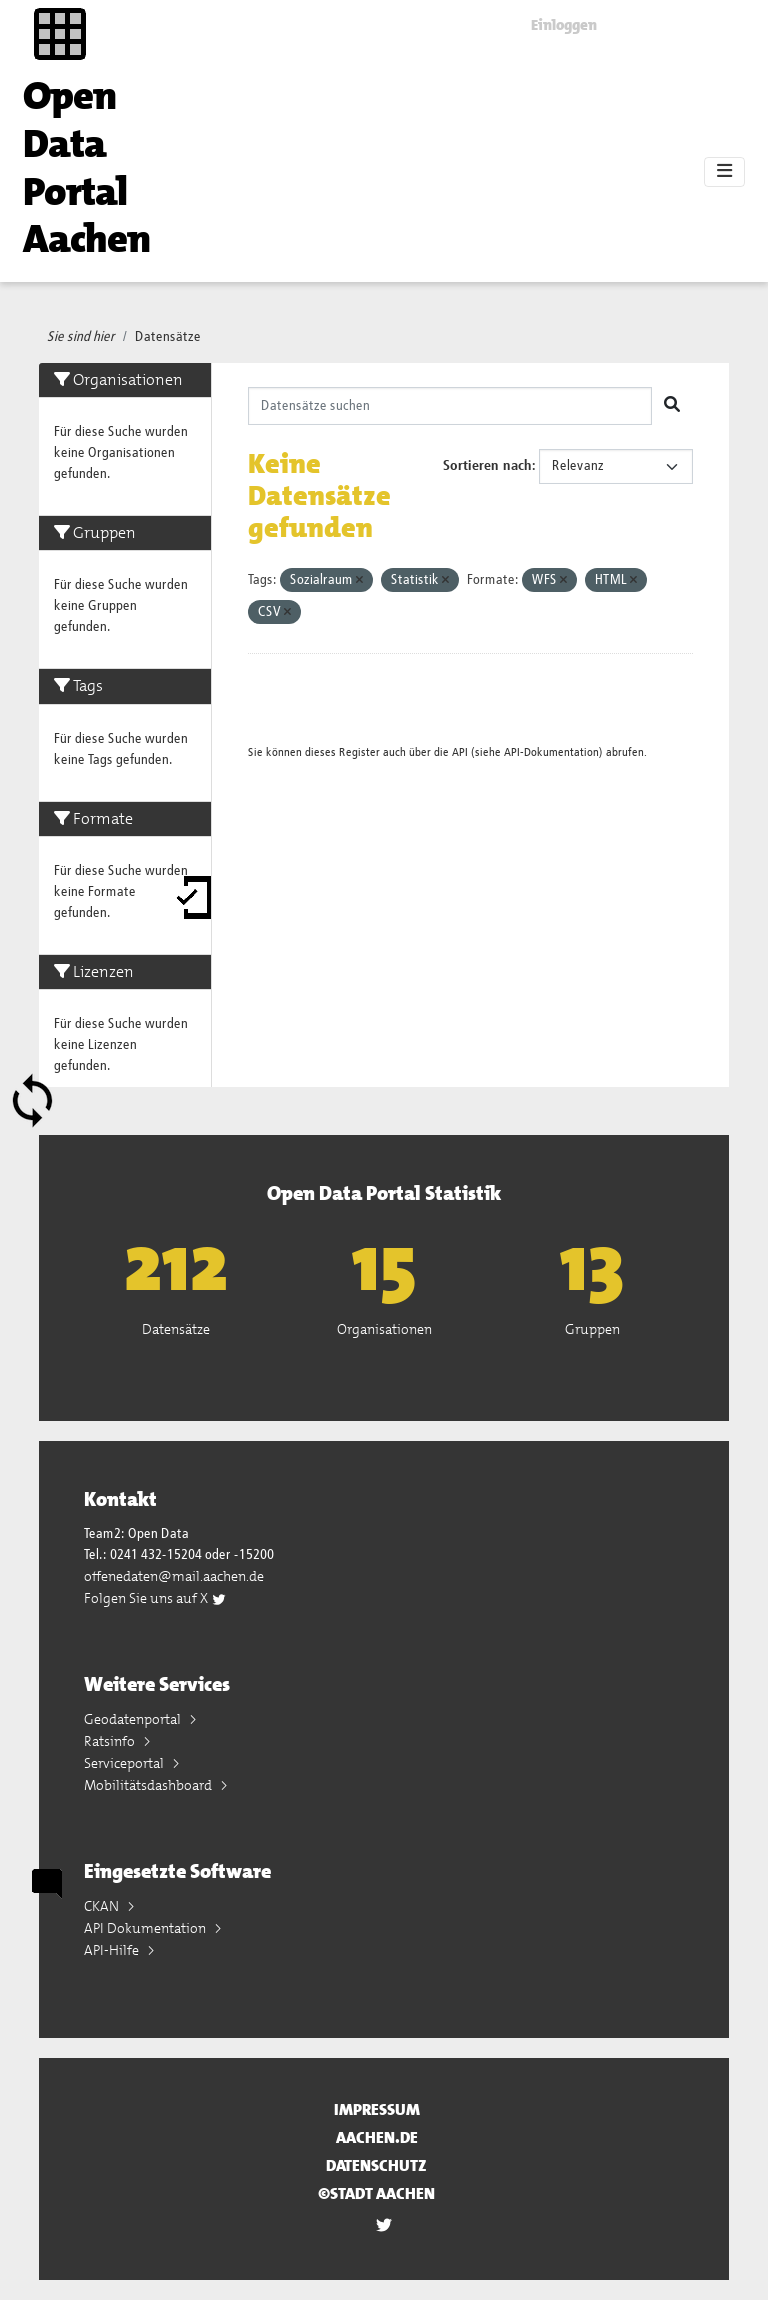 This screenshot has width=768, height=2300. What do you see at coordinates (47, 1884) in the screenshot?
I see `open comments section` at bounding box center [47, 1884].